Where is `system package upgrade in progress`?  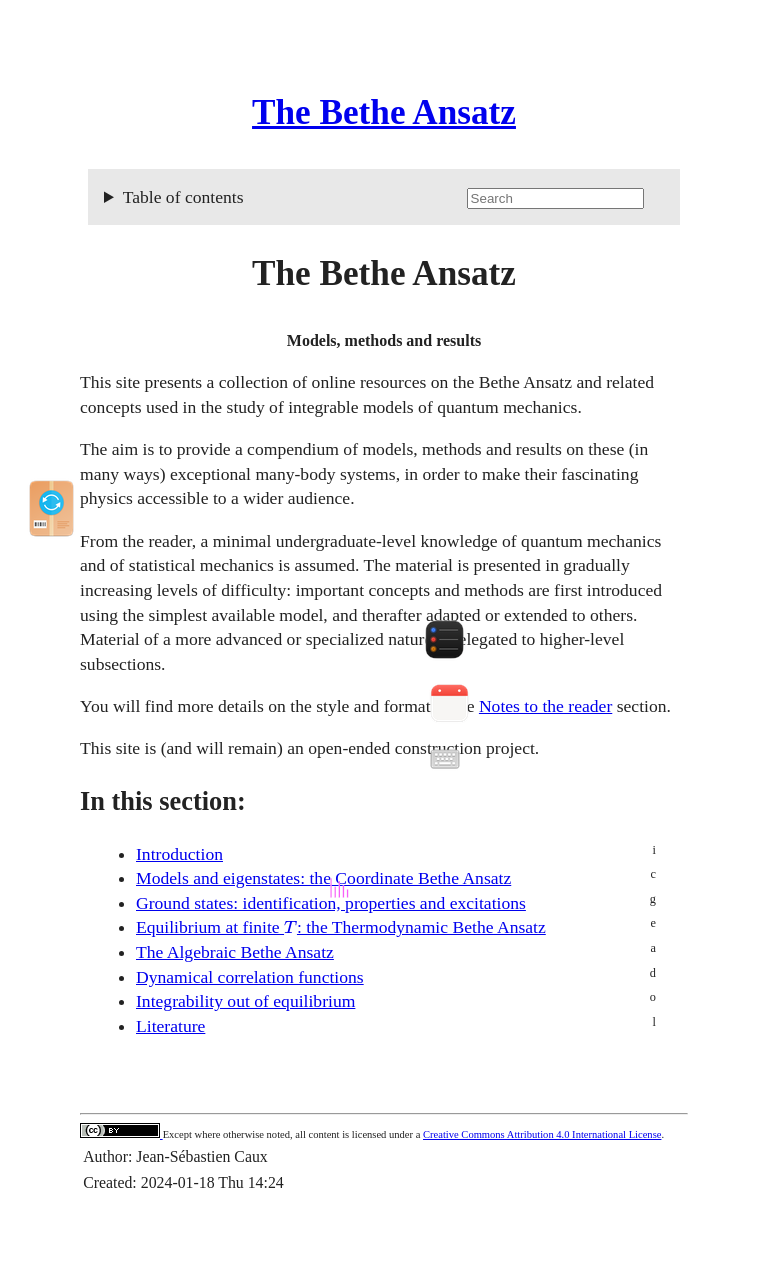
system package upgrade in progress is located at coordinates (51, 508).